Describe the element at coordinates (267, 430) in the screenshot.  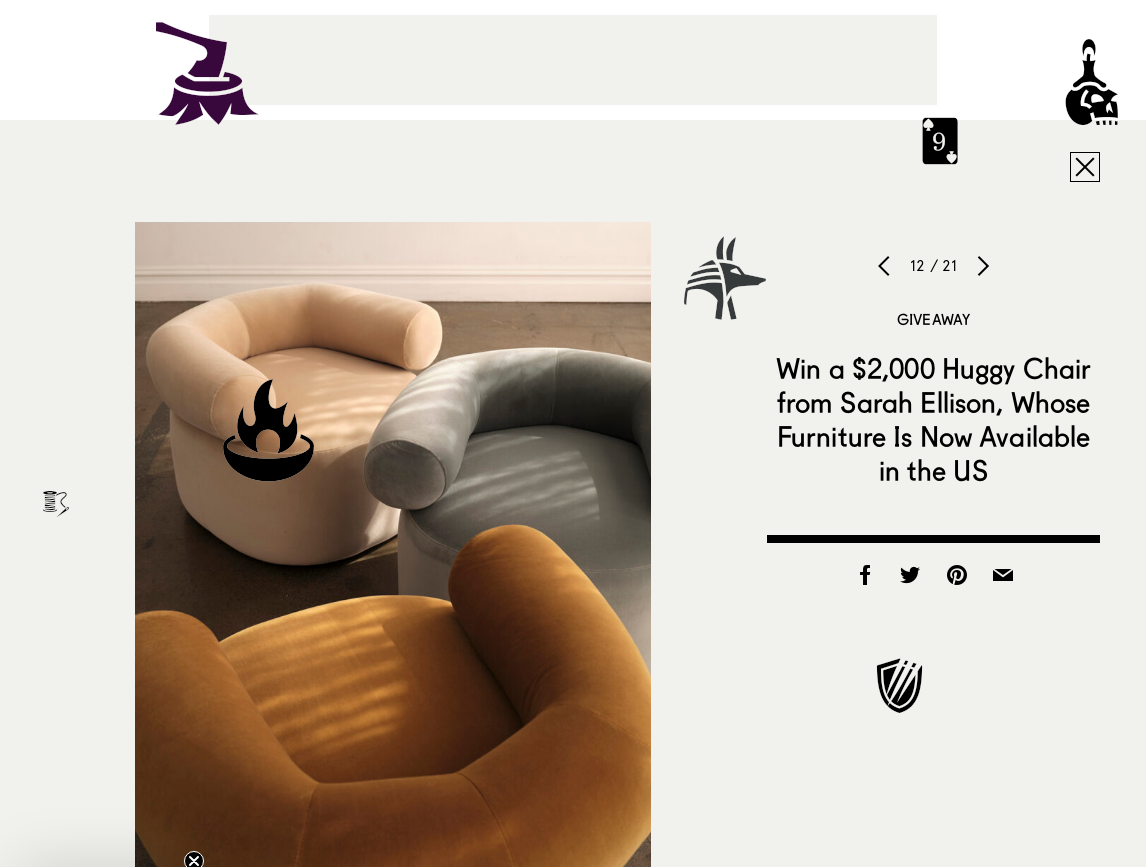
I see `access fire pit or bonfire feature in game` at that location.